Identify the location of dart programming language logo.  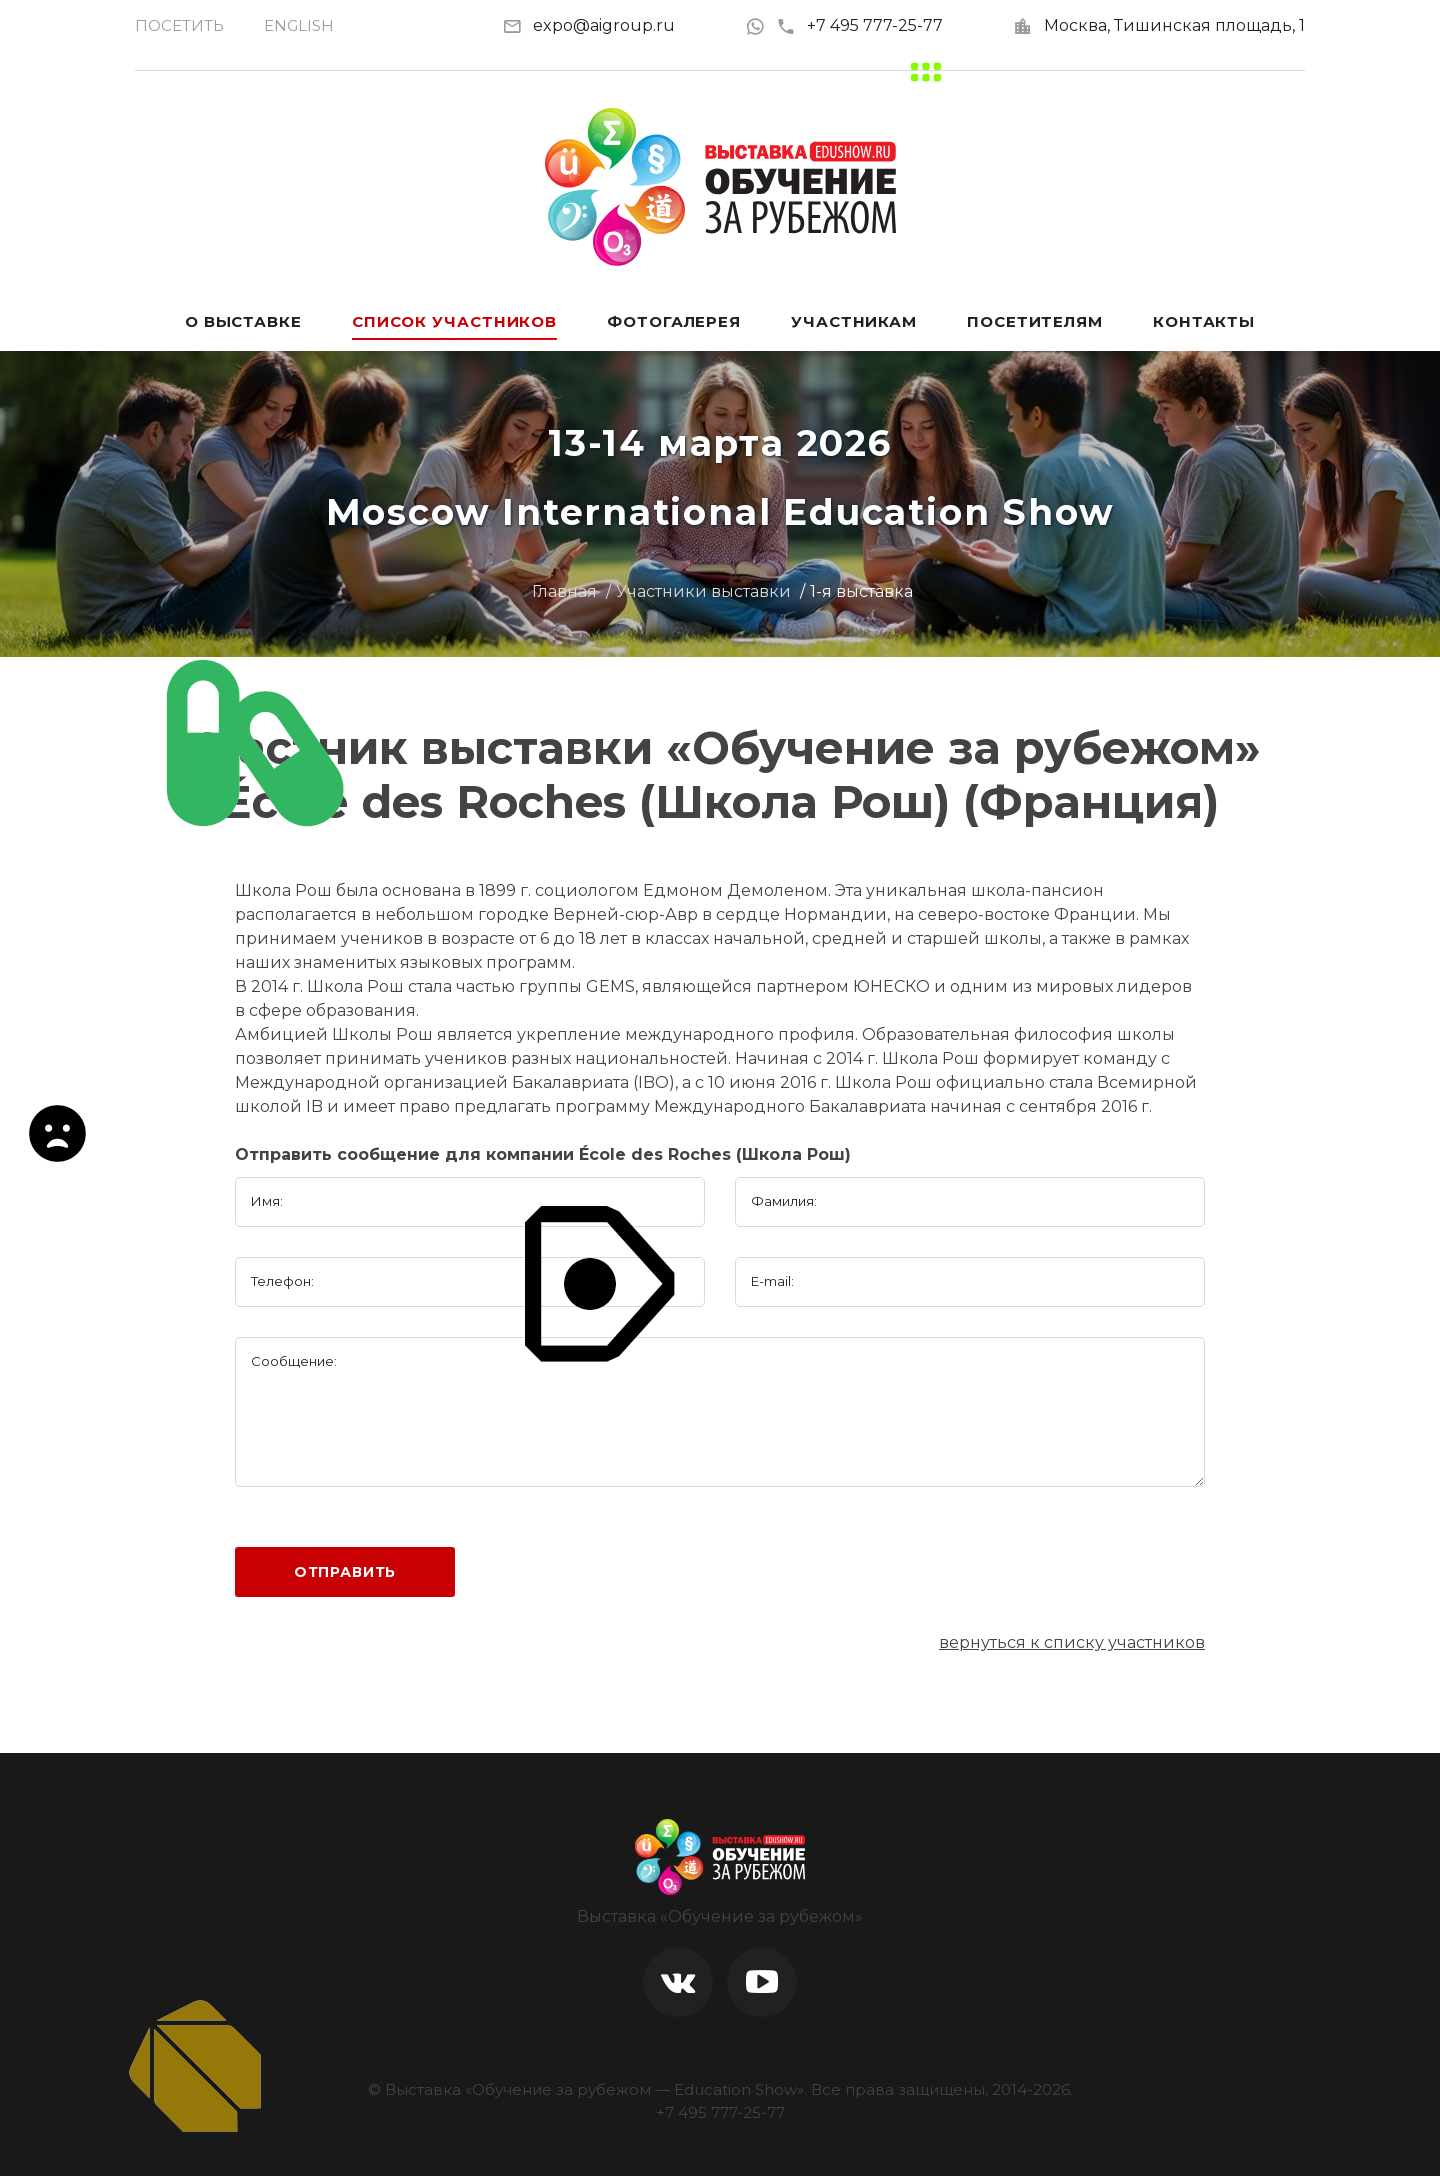
(195, 2066).